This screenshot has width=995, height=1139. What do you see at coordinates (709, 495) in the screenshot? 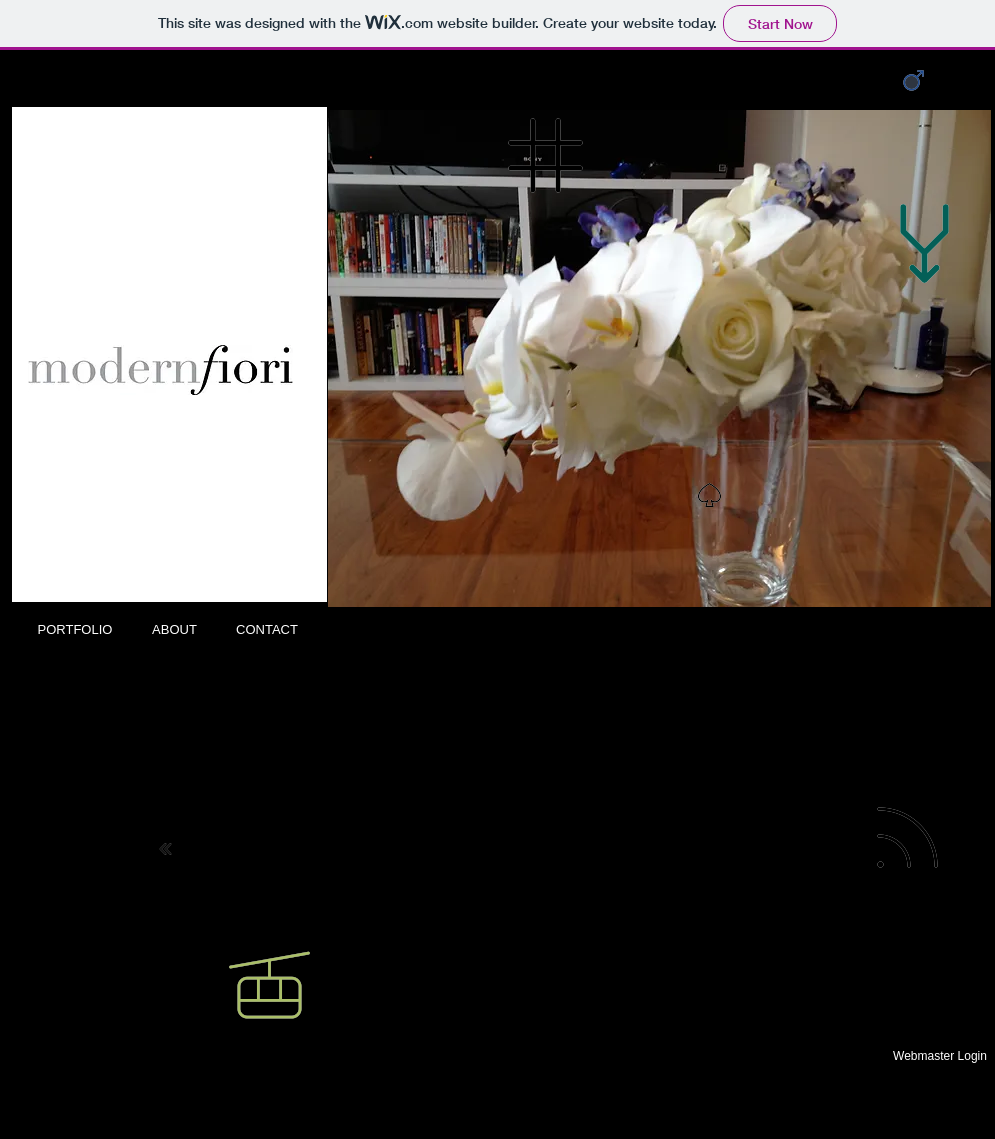
I see `spade suit symbol for card games` at bounding box center [709, 495].